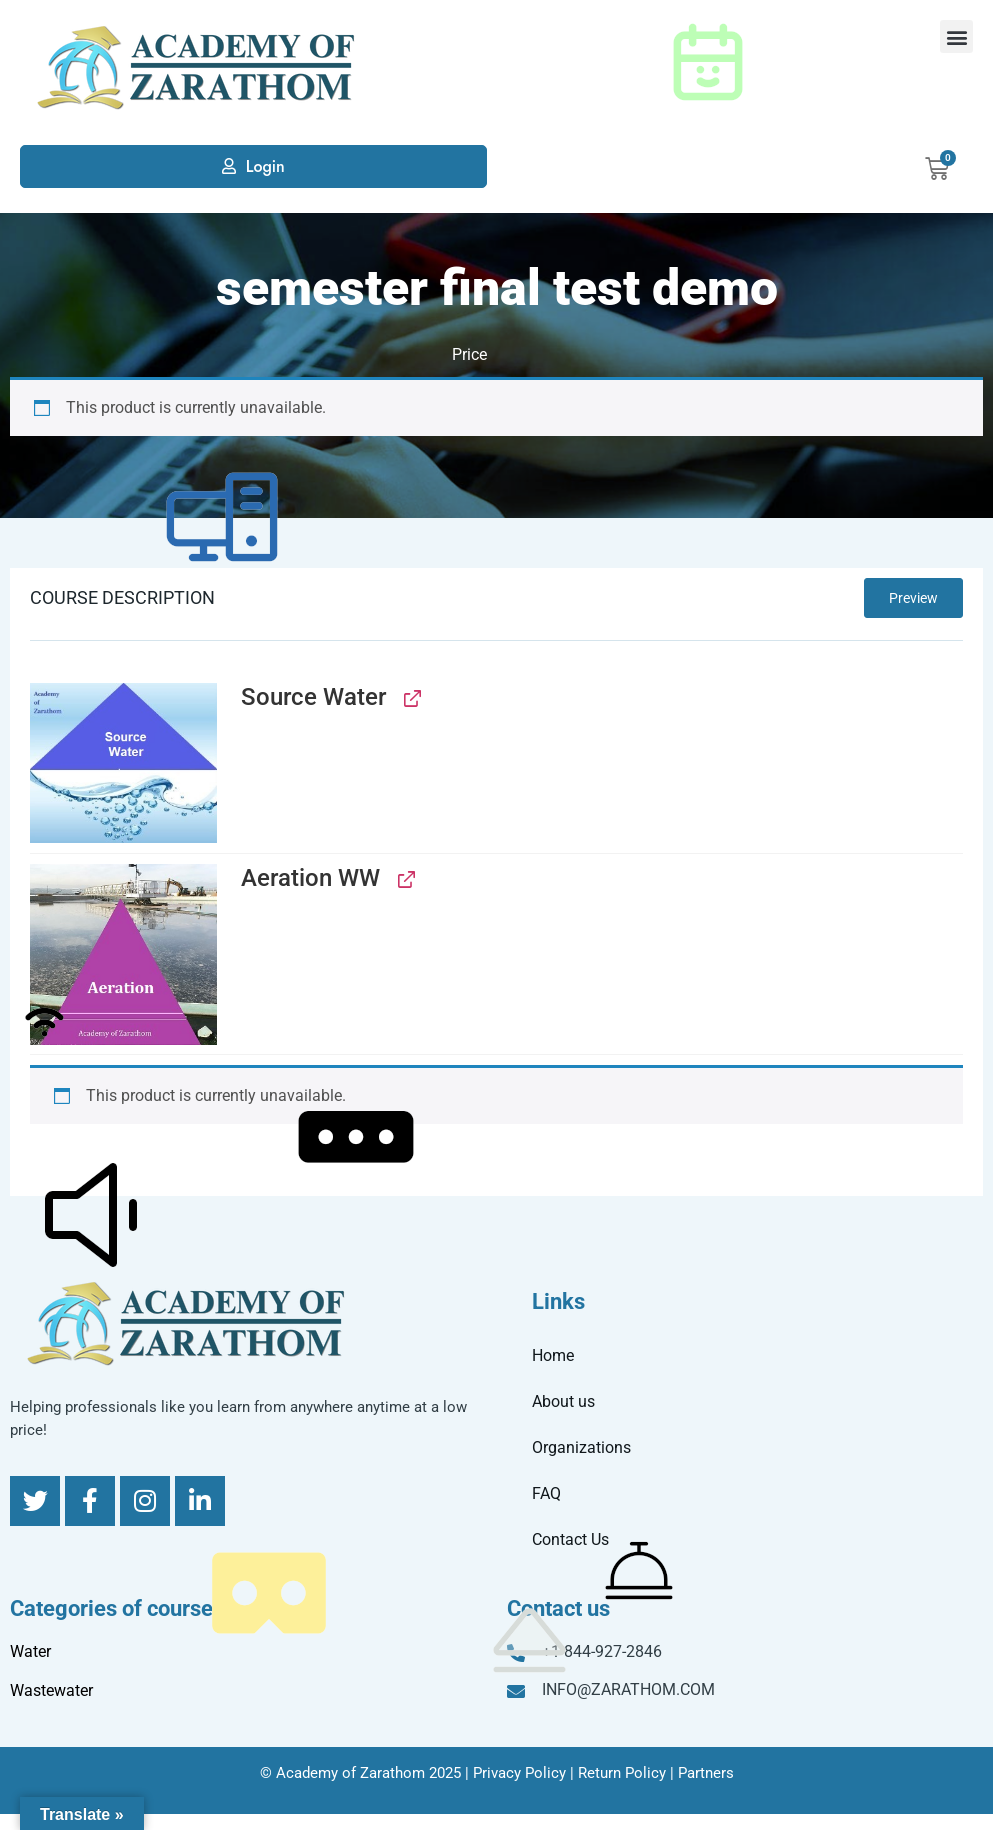 The image size is (993, 1830). Describe the element at coordinates (639, 1573) in the screenshot. I see `request assistance or service` at that location.